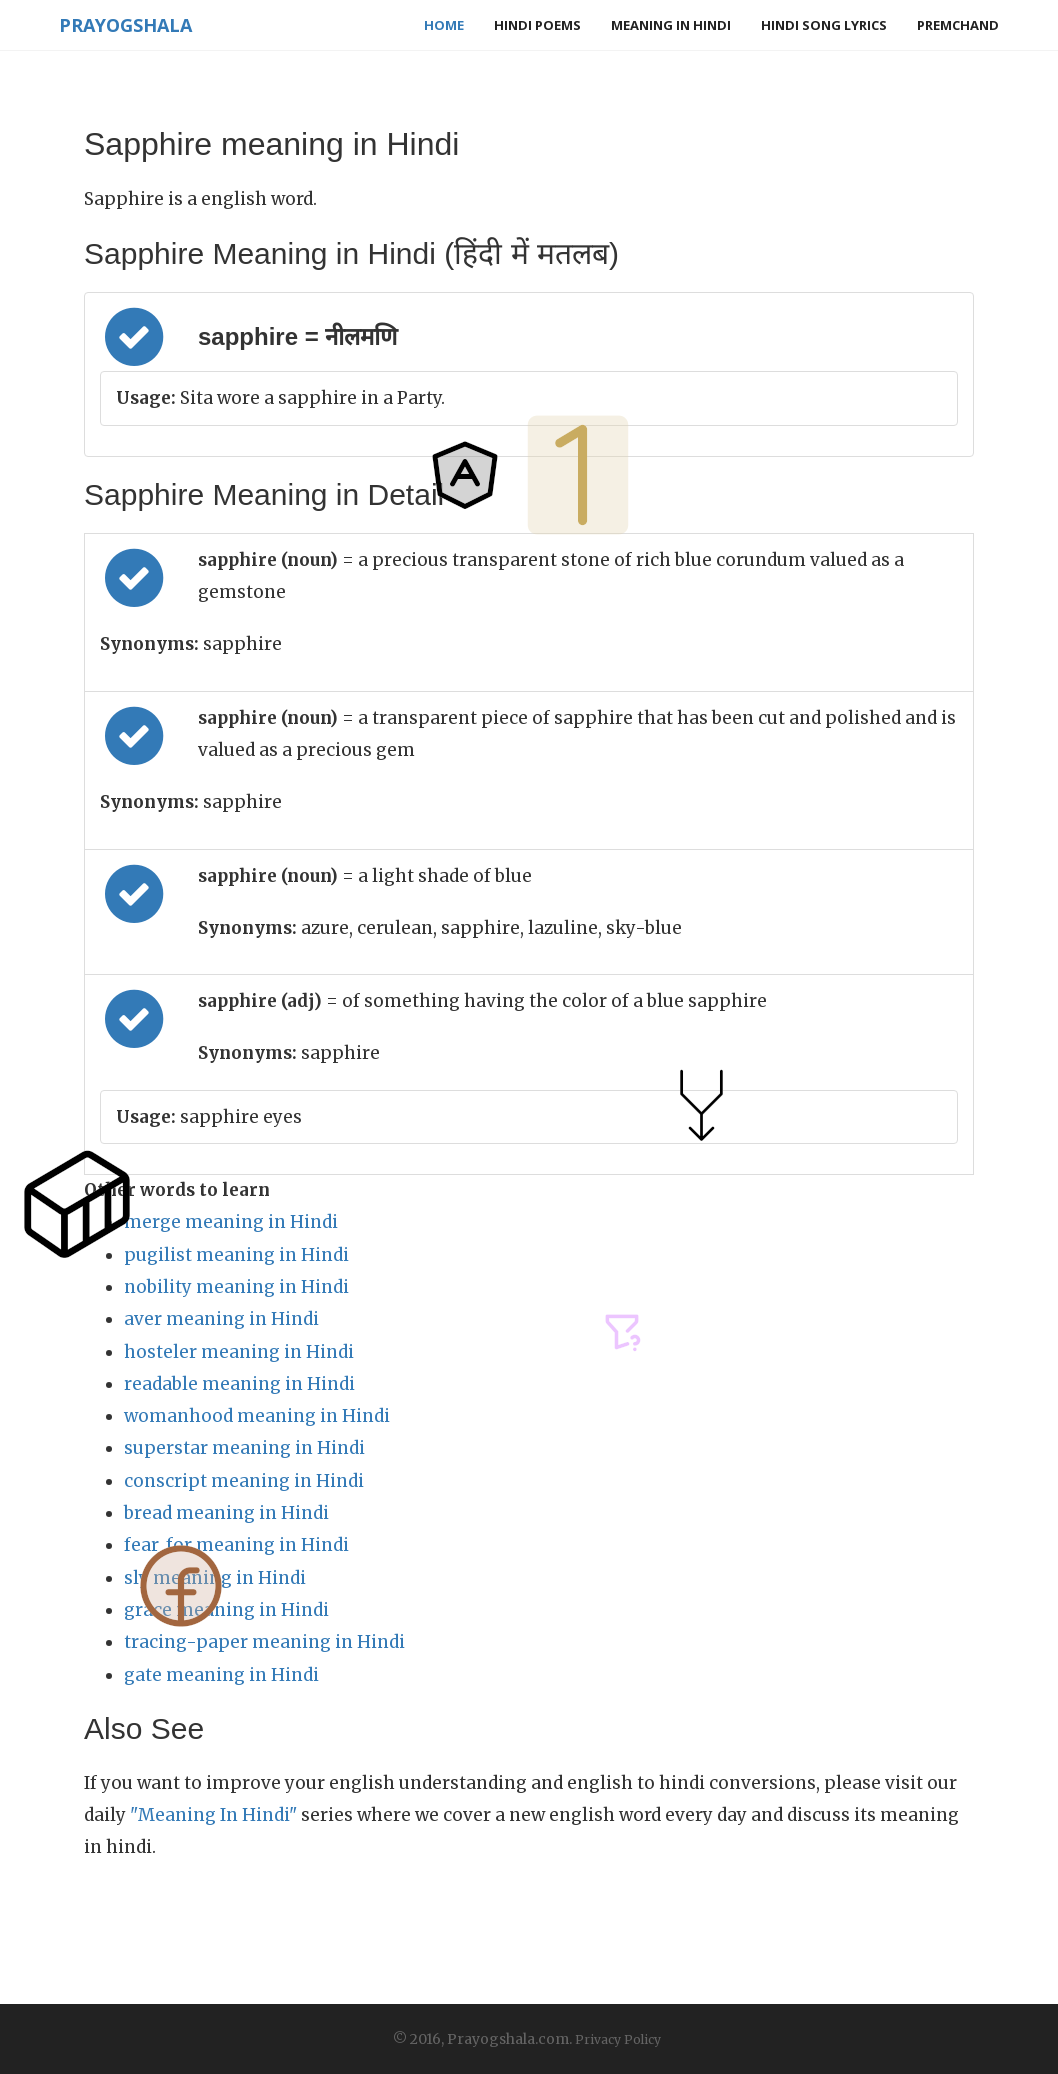  I want to click on view container or package details, so click(77, 1204).